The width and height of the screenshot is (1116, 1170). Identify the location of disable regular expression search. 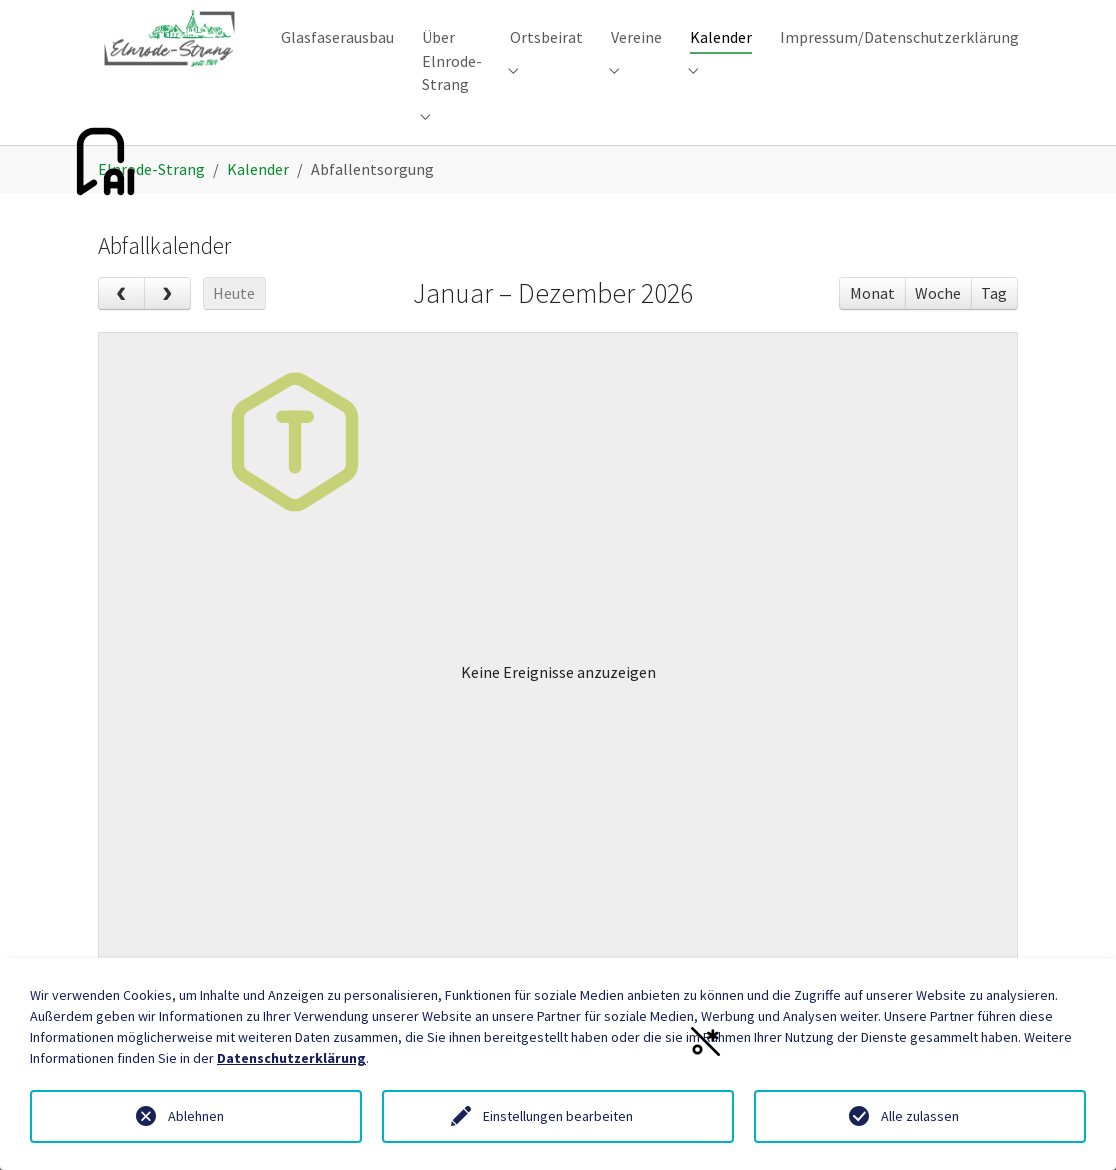
(705, 1041).